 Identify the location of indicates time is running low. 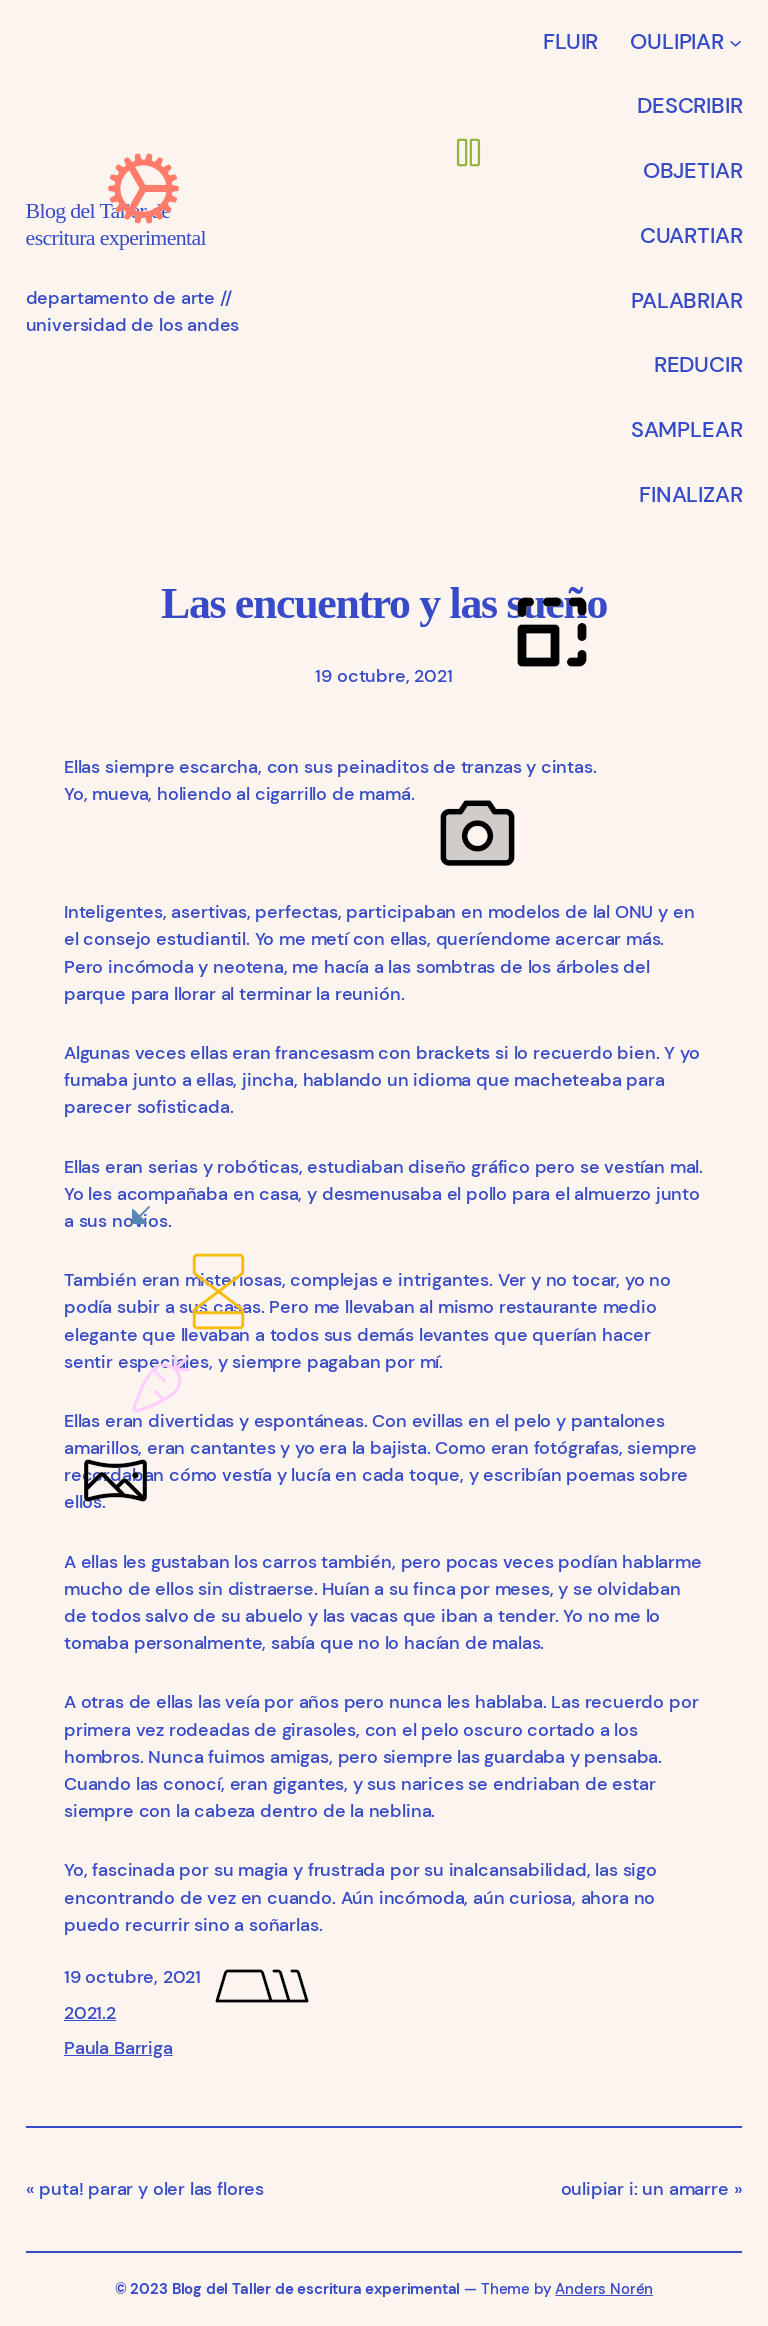
(218, 1291).